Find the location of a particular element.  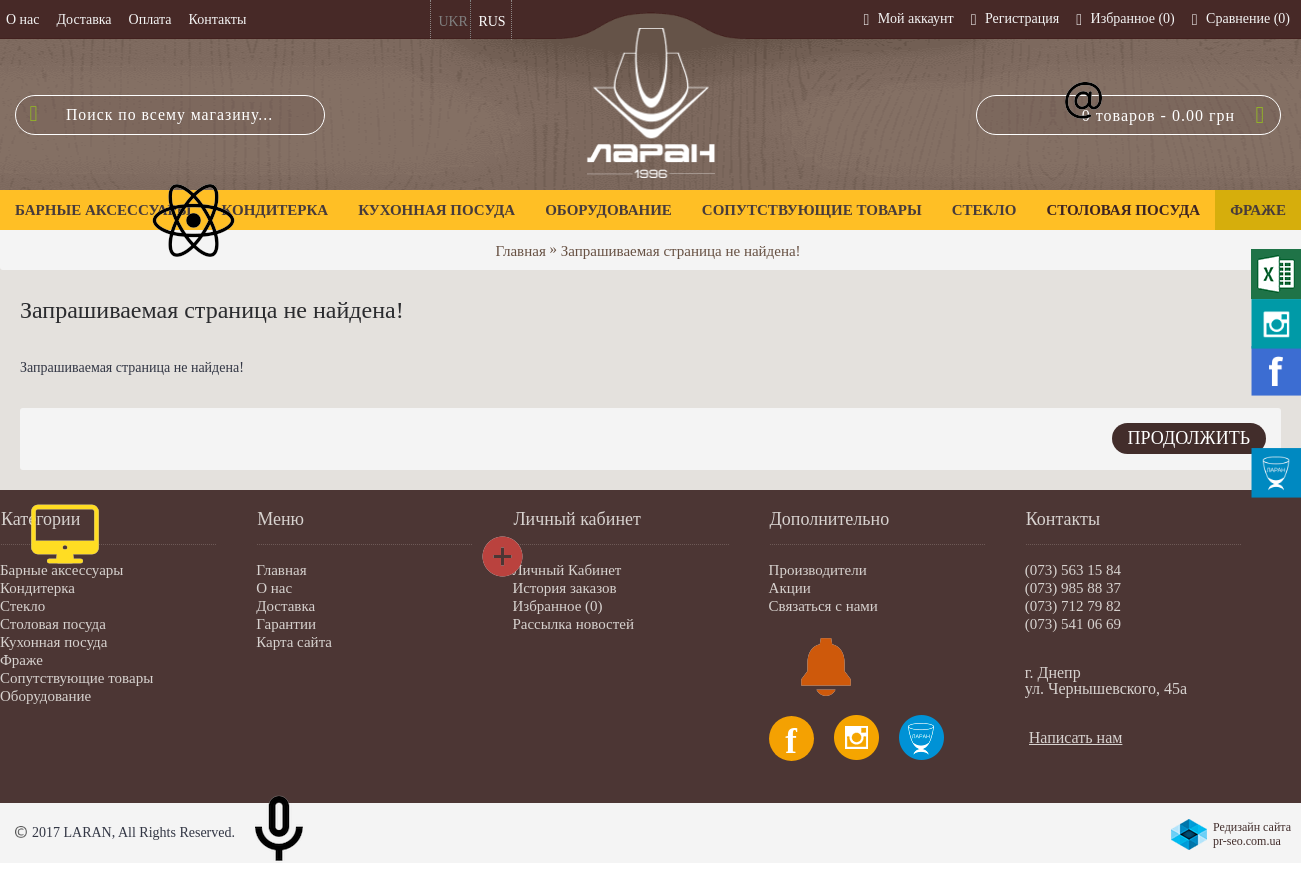

mention a user in a post or comment is located at coordinates (1083, 100).